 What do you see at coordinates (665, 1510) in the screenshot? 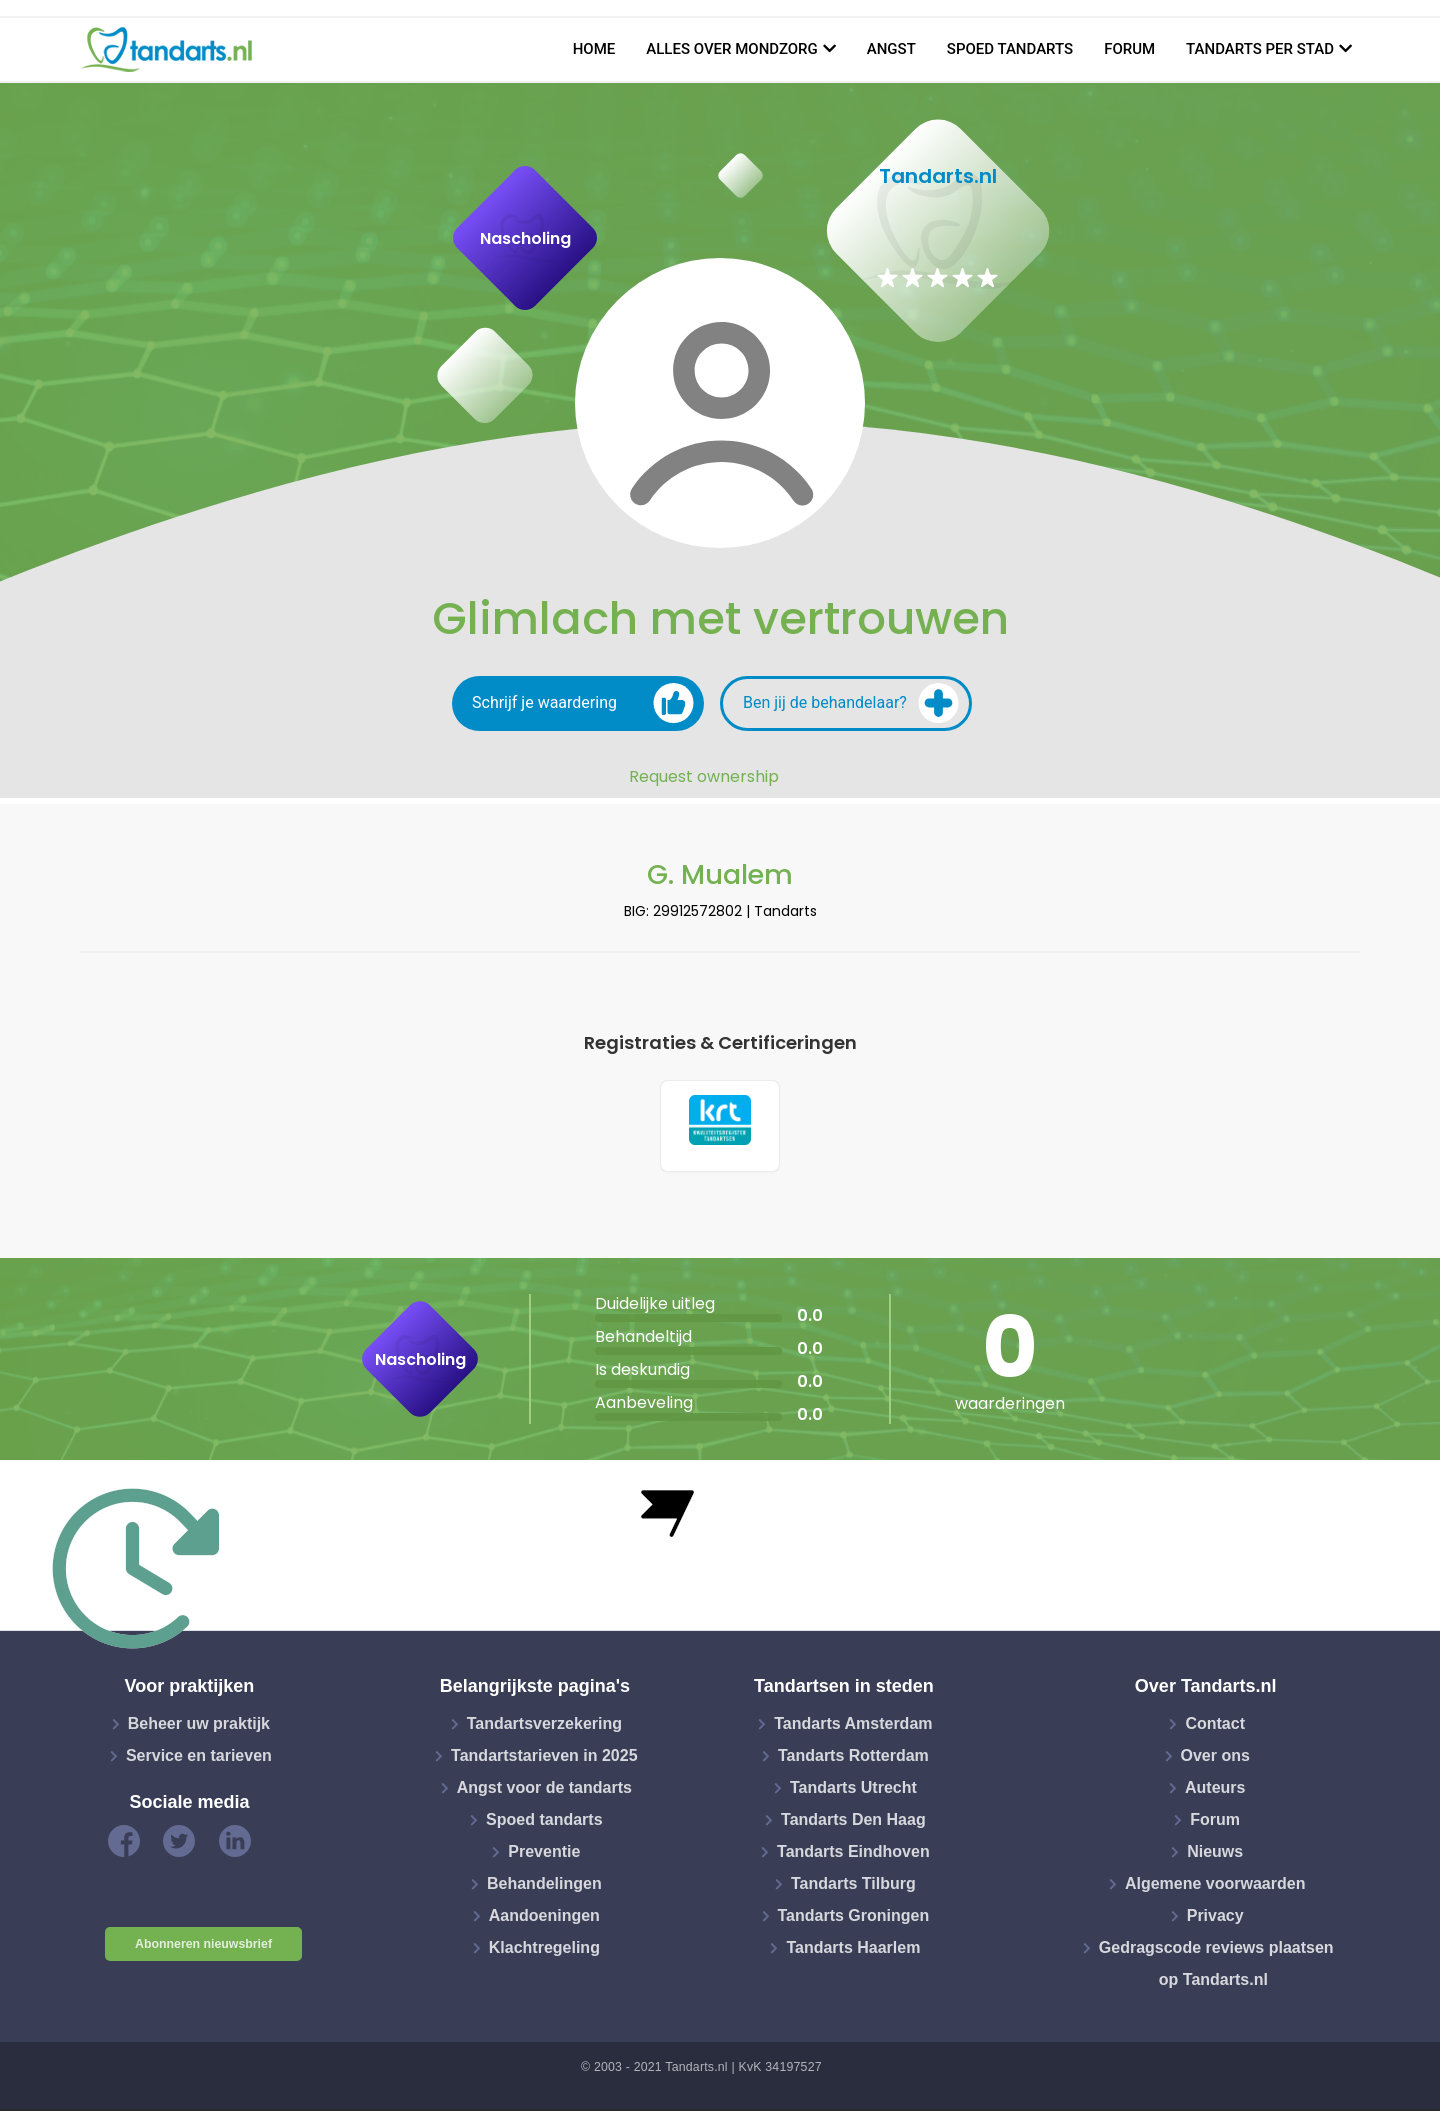
I see `flag or mark an item for follow-up` at bounding box center [665, 1510].